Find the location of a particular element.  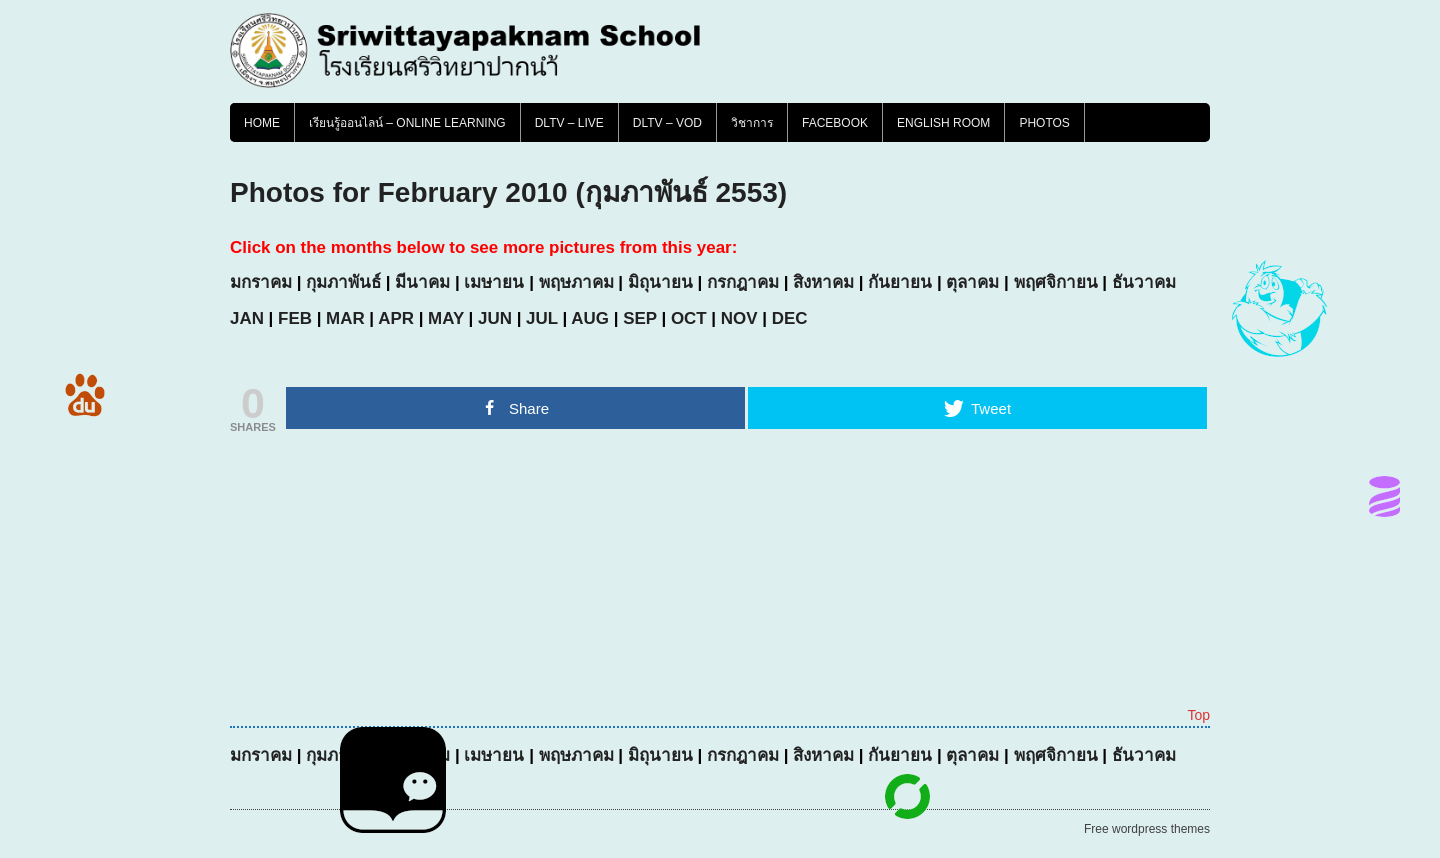

open Baidu app is located at coordinates (85, 395).